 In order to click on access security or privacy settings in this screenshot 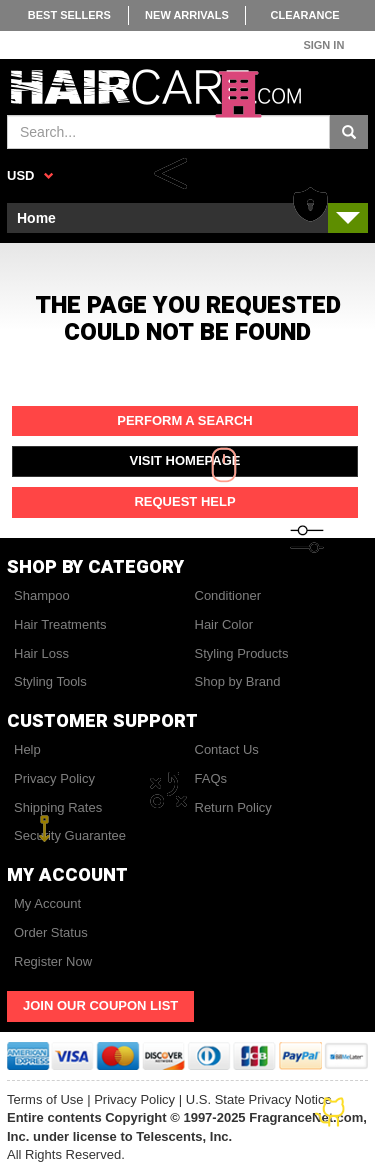, I will do `click(310, 204)`.